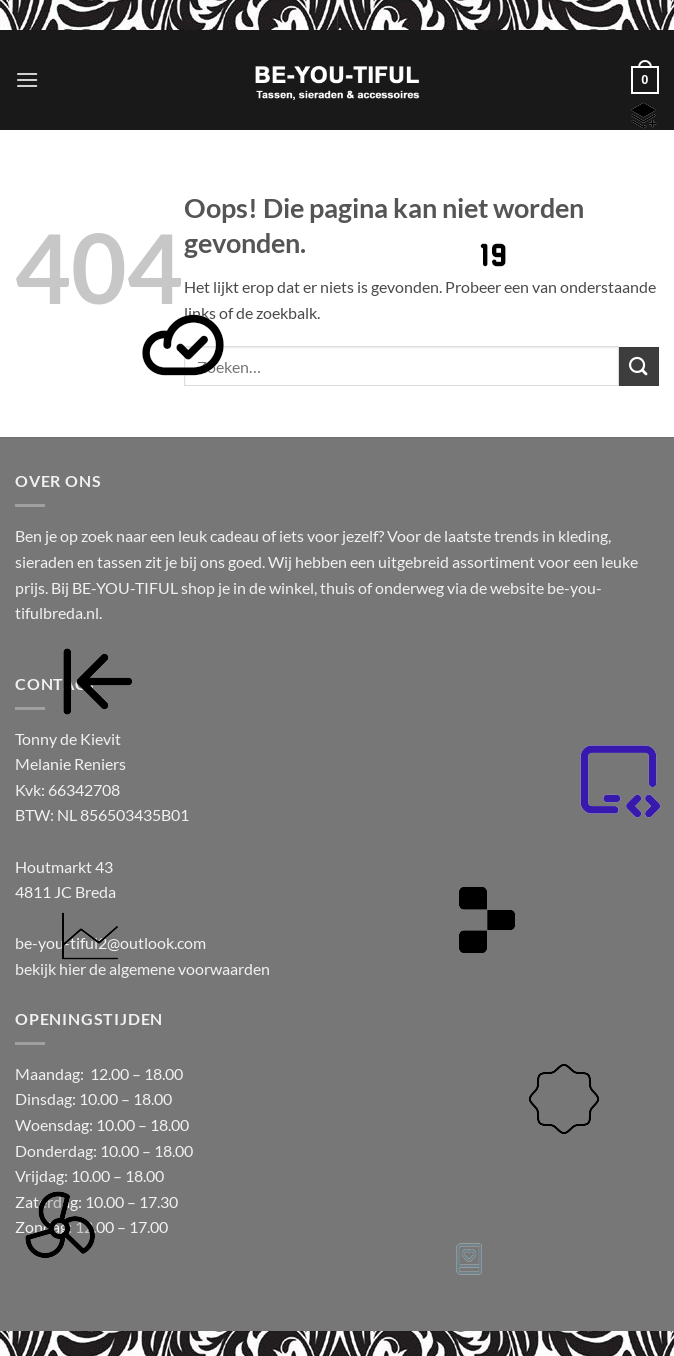  Describe the element at coordinates (469, 1259) in the screenshot. I see `view your favorite books` at that location.